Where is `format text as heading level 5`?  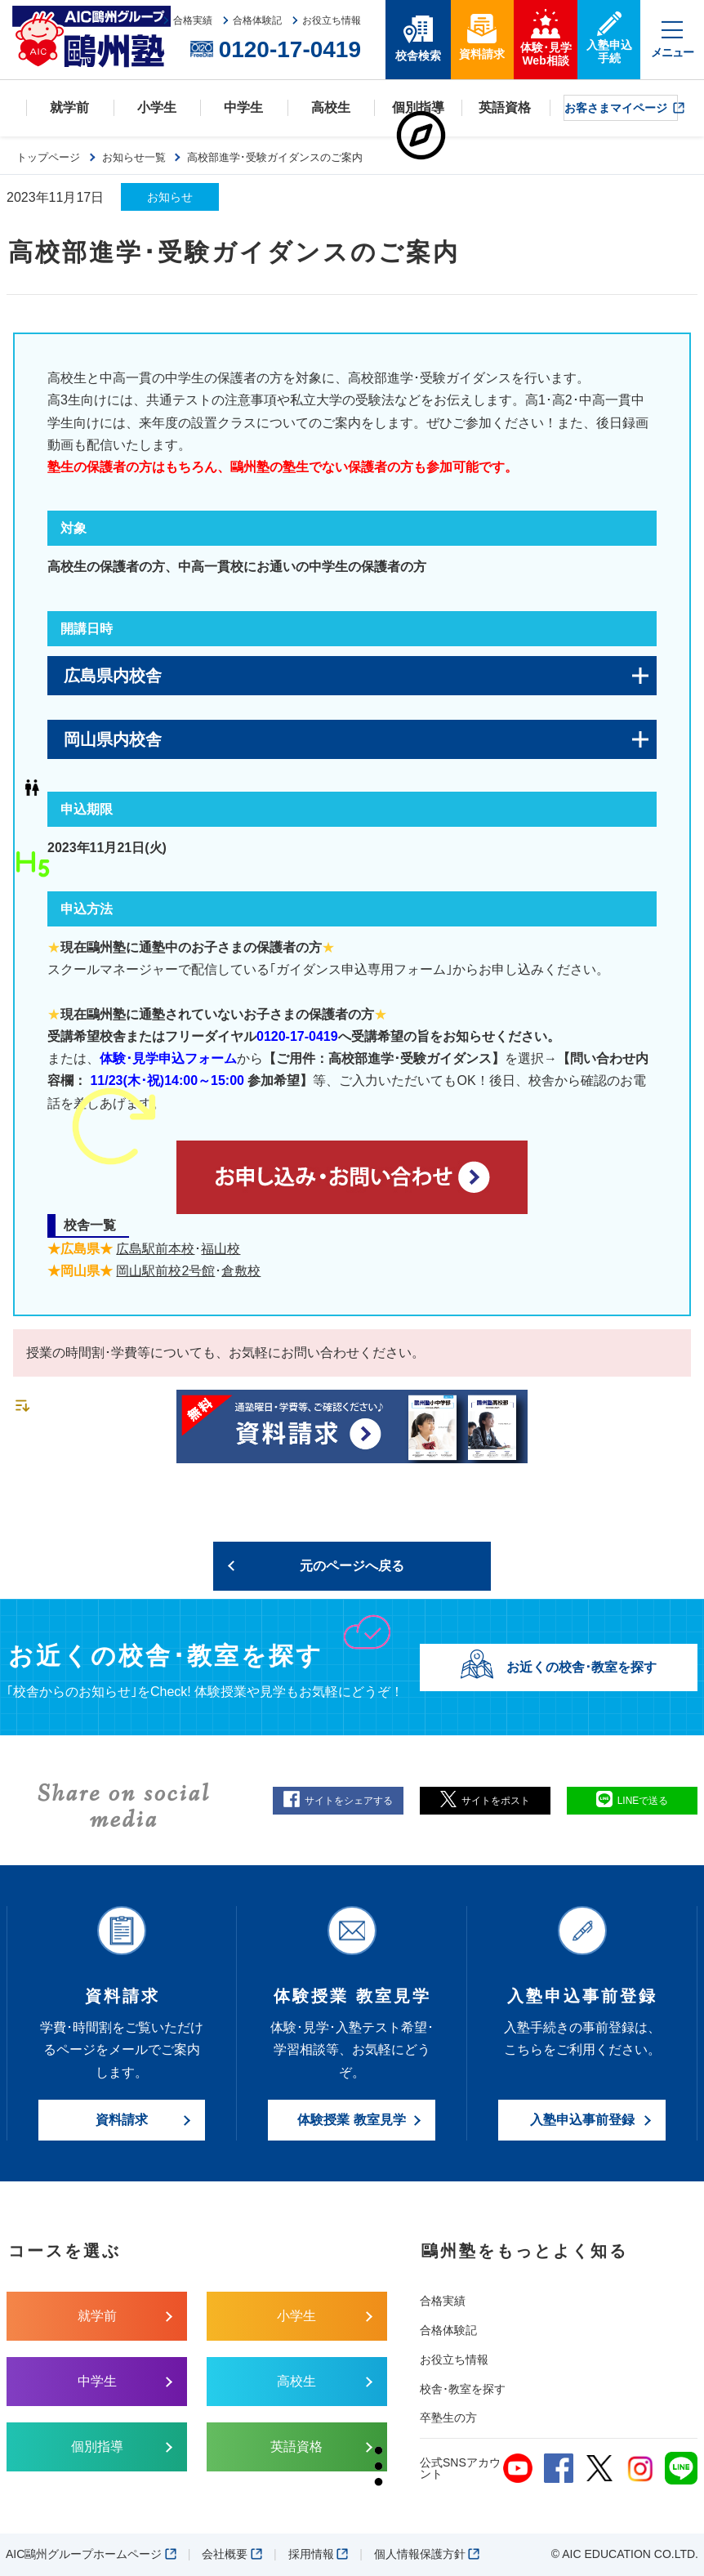
format text as heading level 5 is located at coordinates (31, 864).